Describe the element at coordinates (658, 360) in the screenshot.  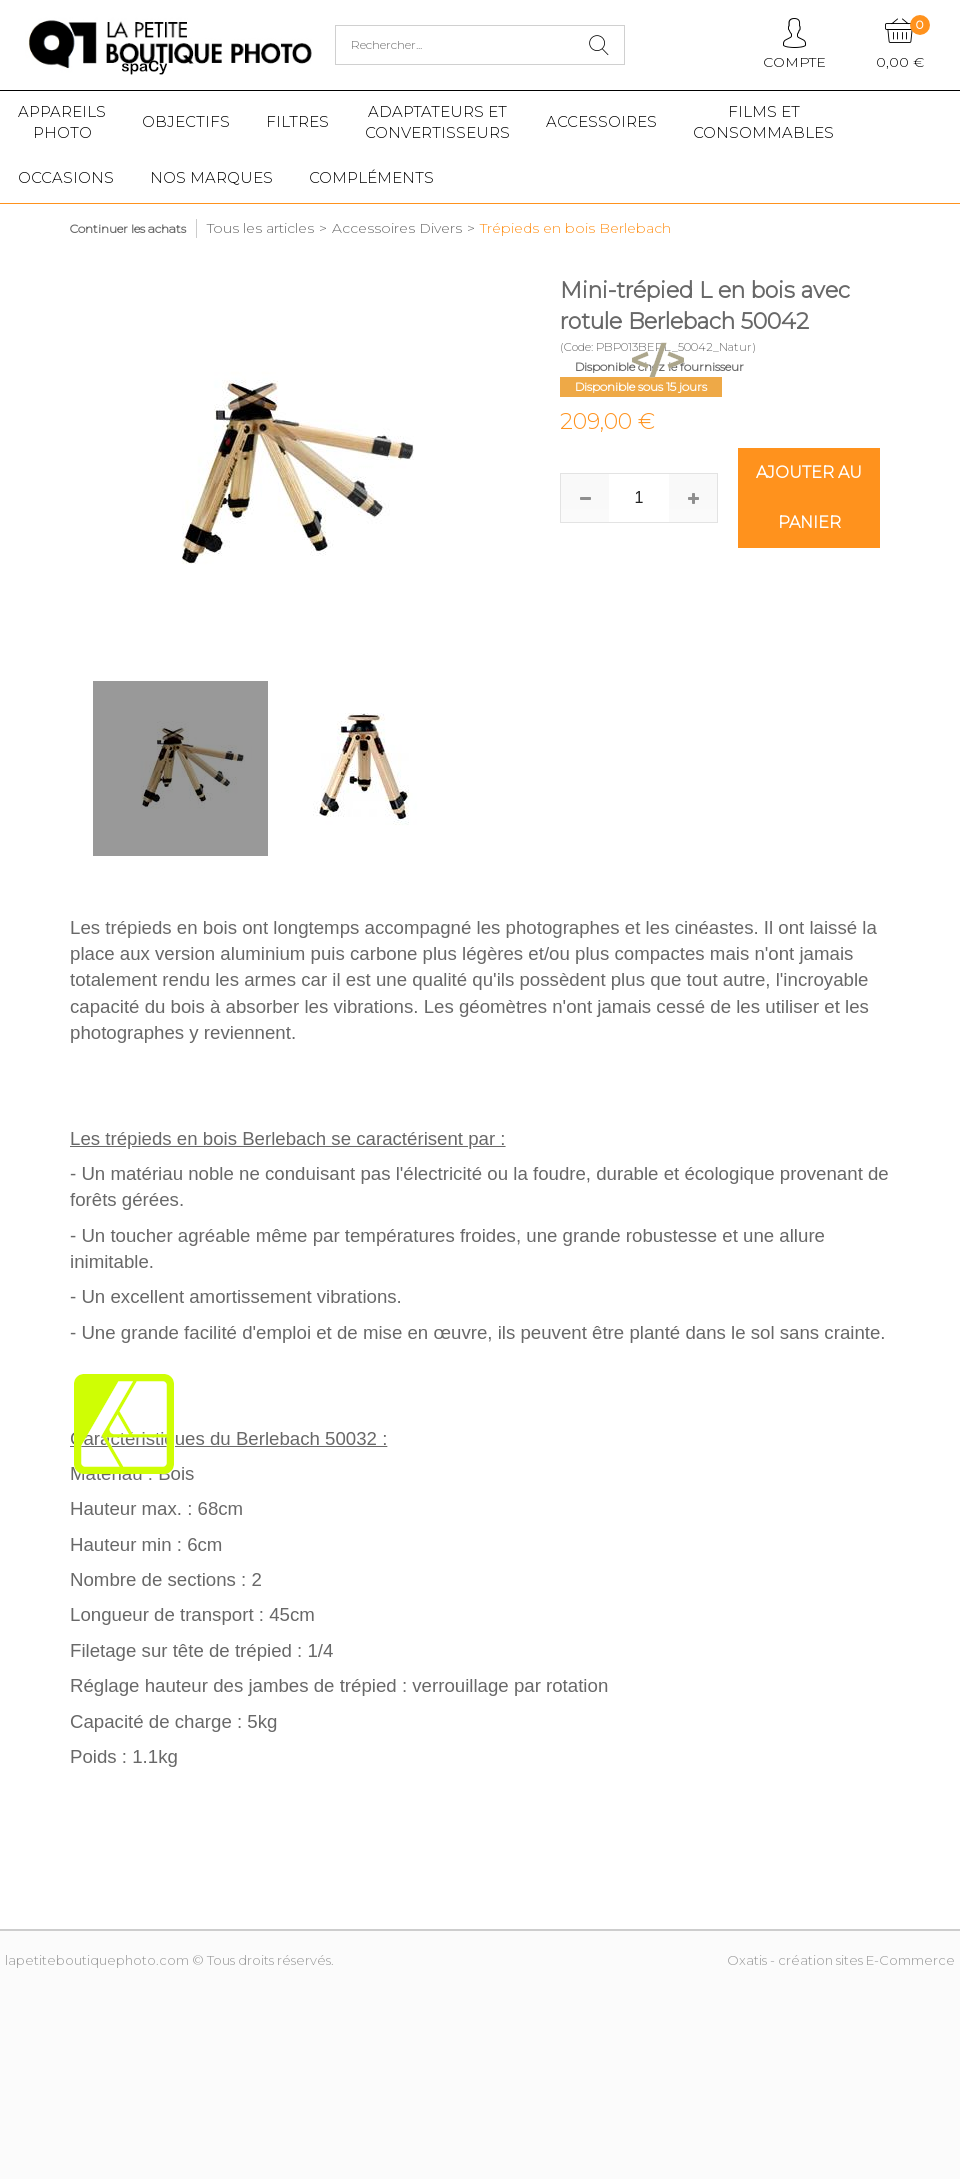
I see `htmx library or framework logo` at that location.